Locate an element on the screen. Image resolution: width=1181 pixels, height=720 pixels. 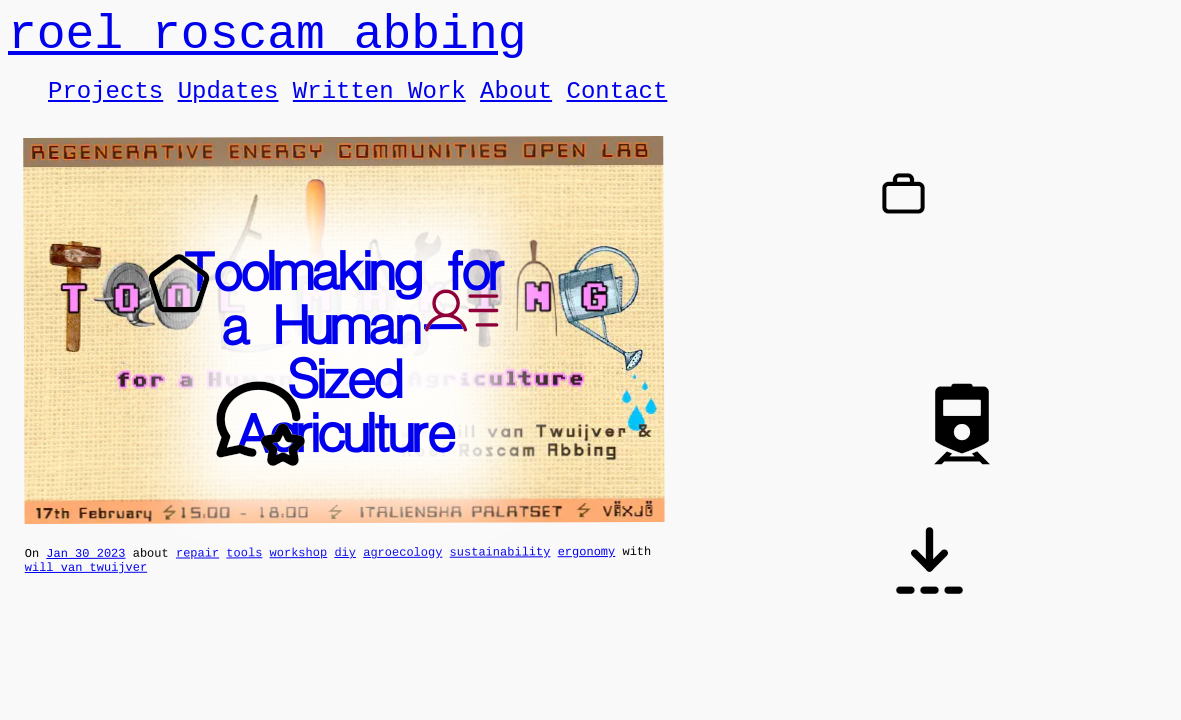
mark a conversation as favorite is located at coordinates (258, 419).